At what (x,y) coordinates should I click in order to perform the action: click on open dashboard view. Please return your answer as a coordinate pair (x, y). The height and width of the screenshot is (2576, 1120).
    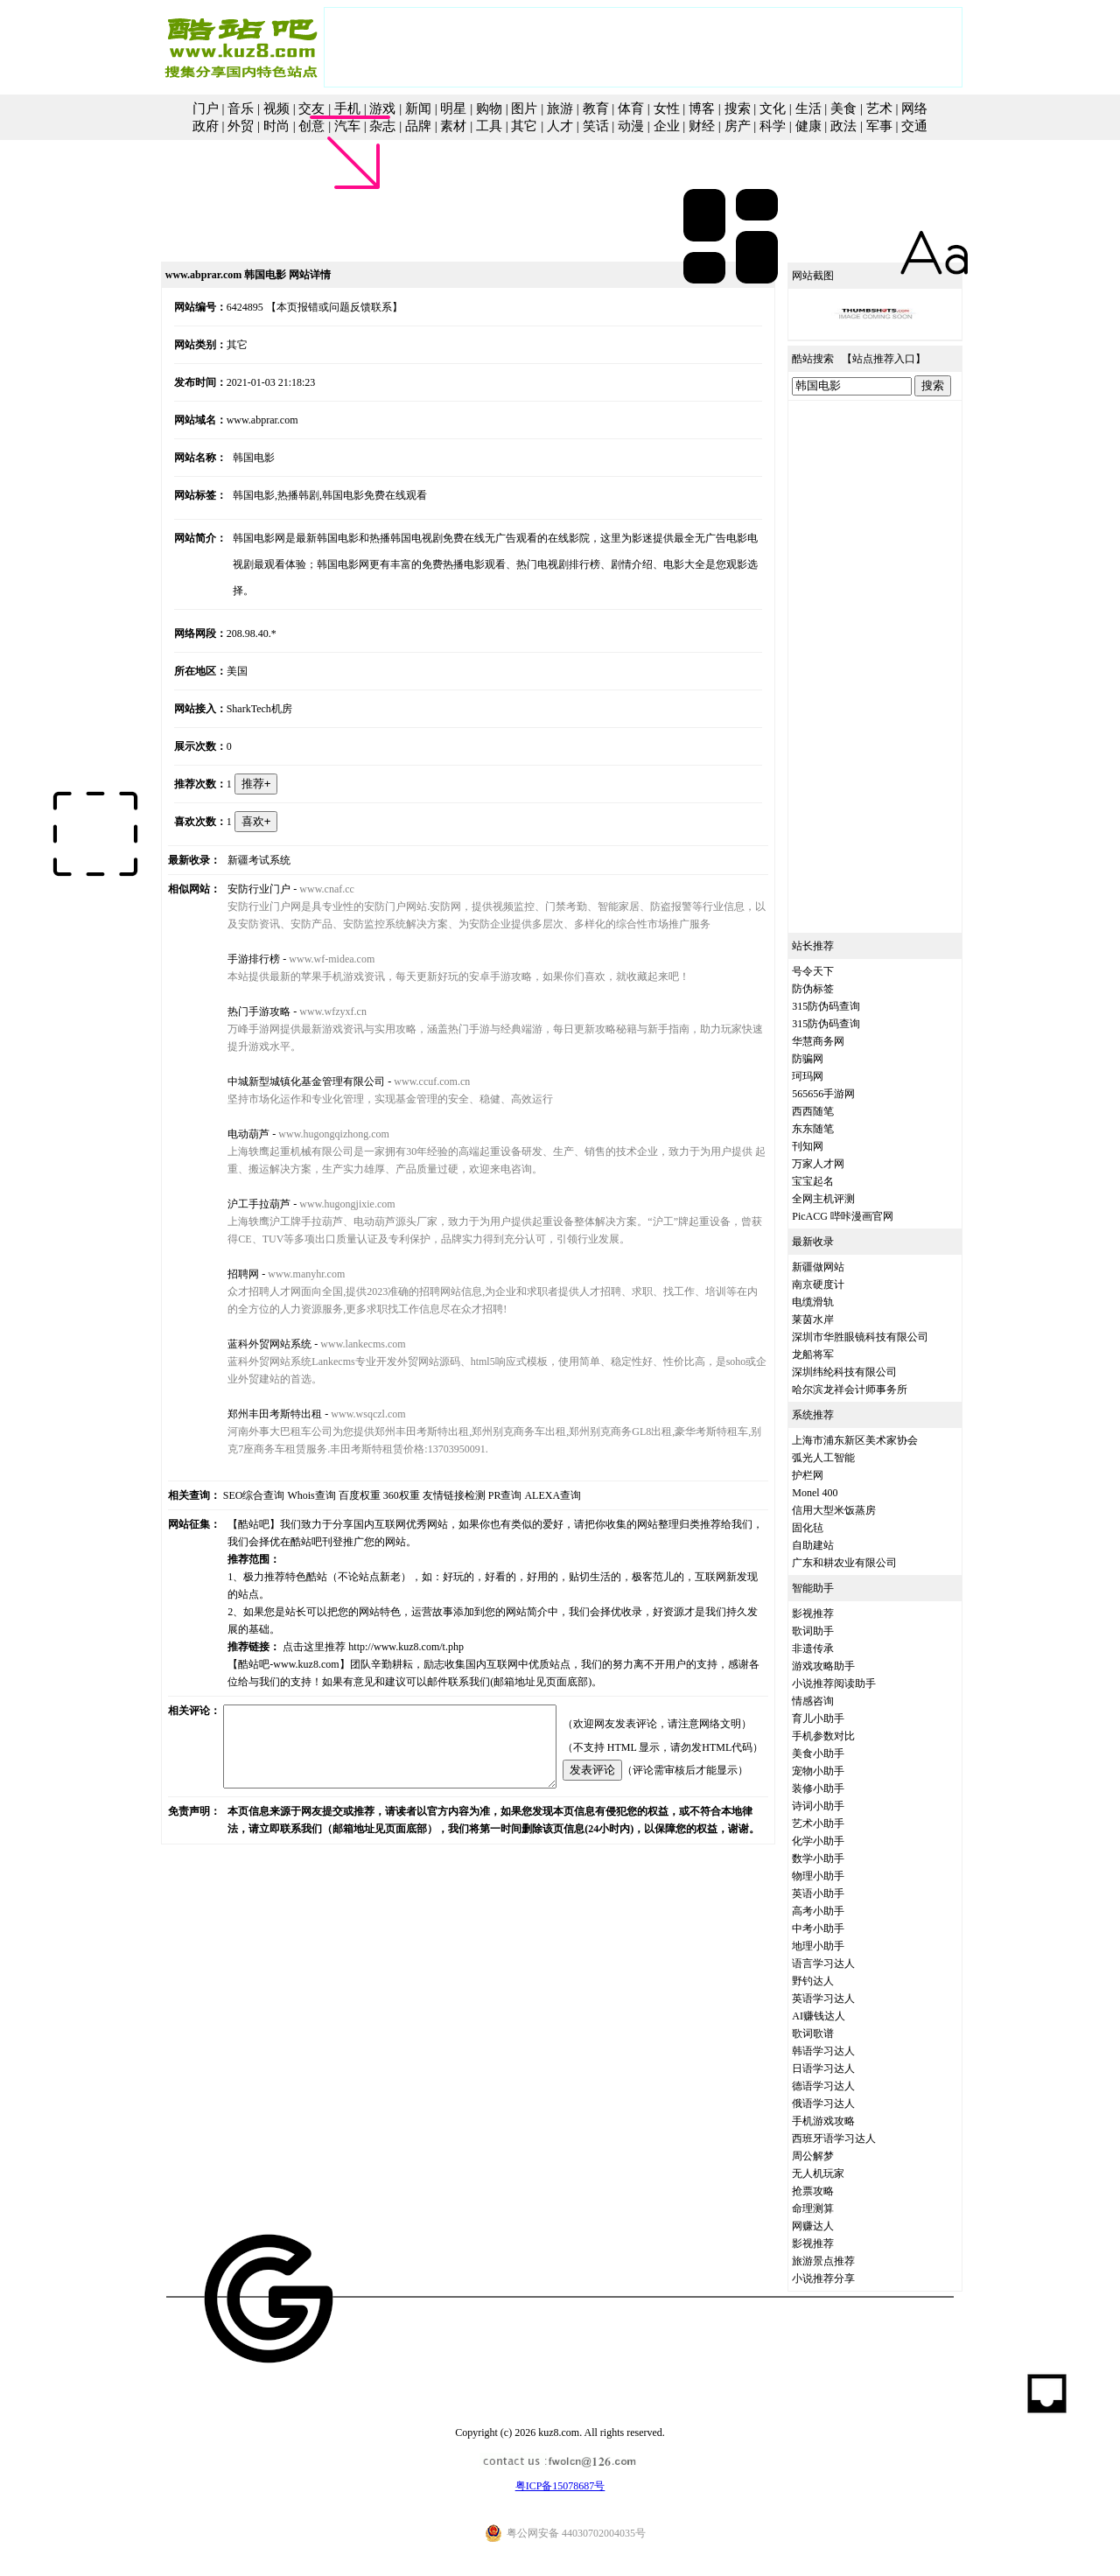
    Looking at the image, I should click on (731, 236).